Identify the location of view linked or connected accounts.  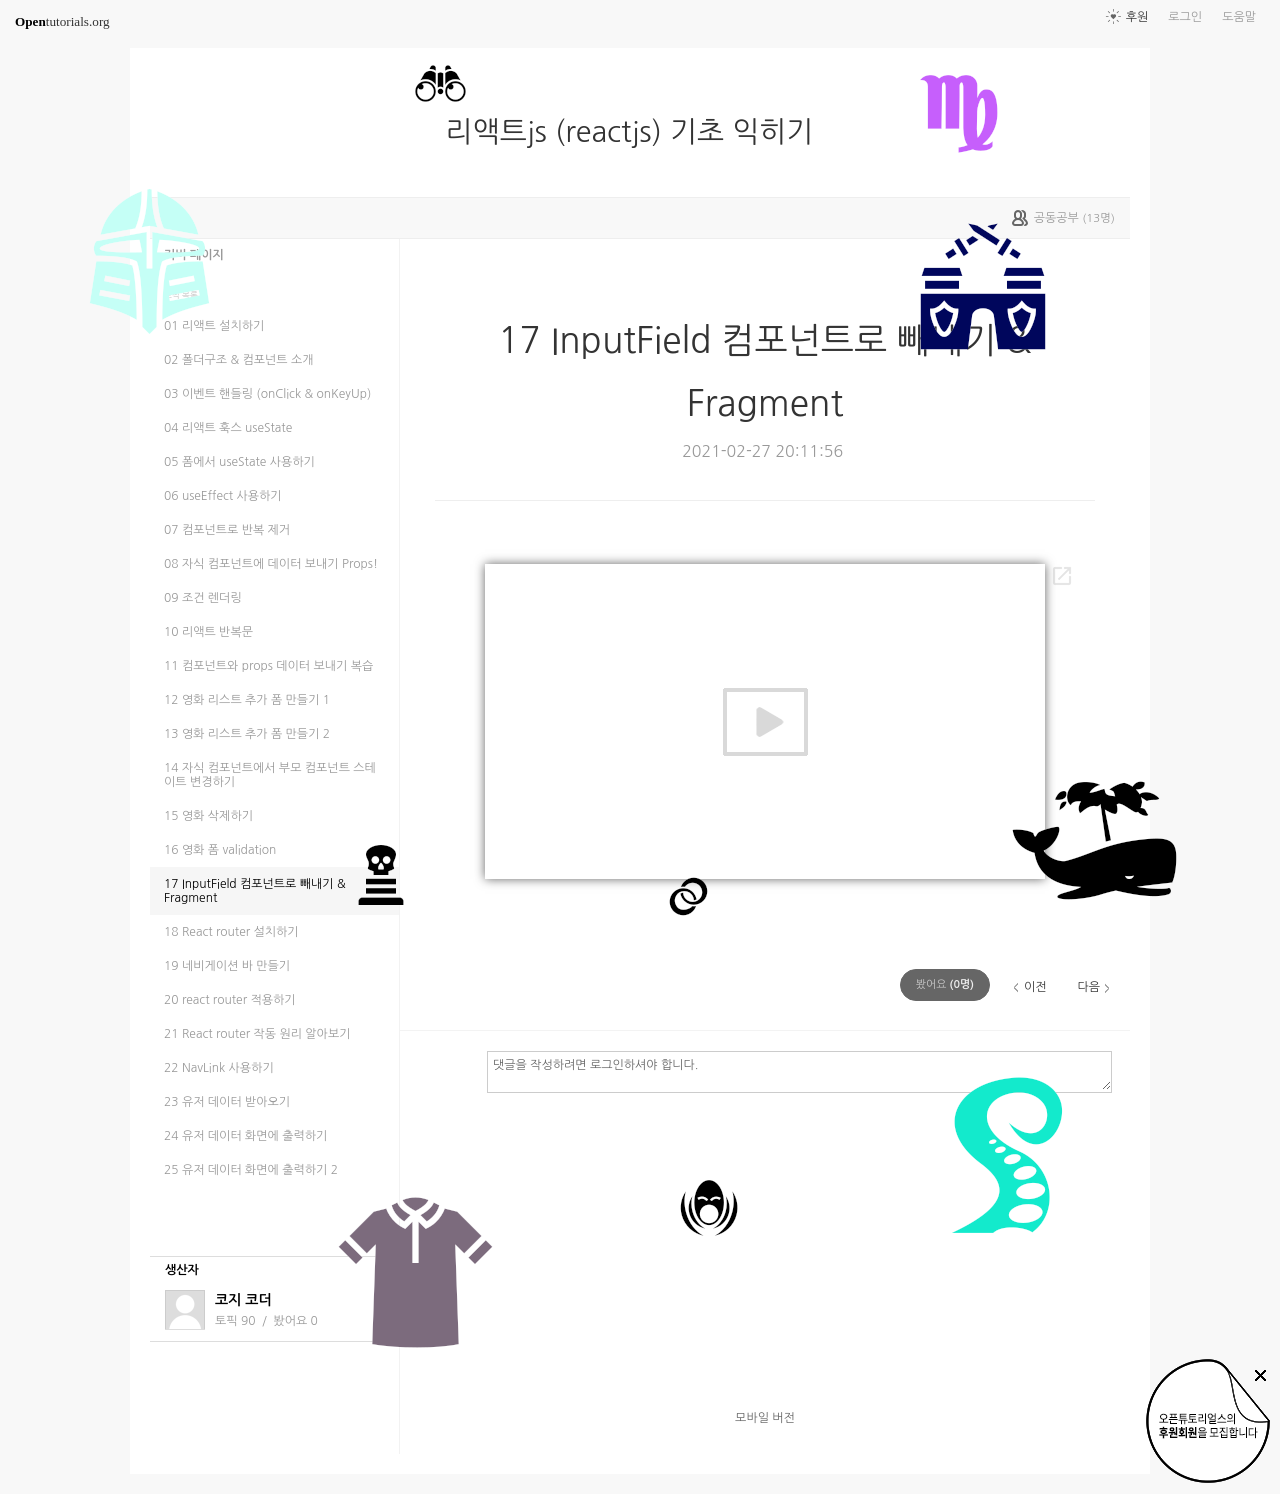
(688, 896).